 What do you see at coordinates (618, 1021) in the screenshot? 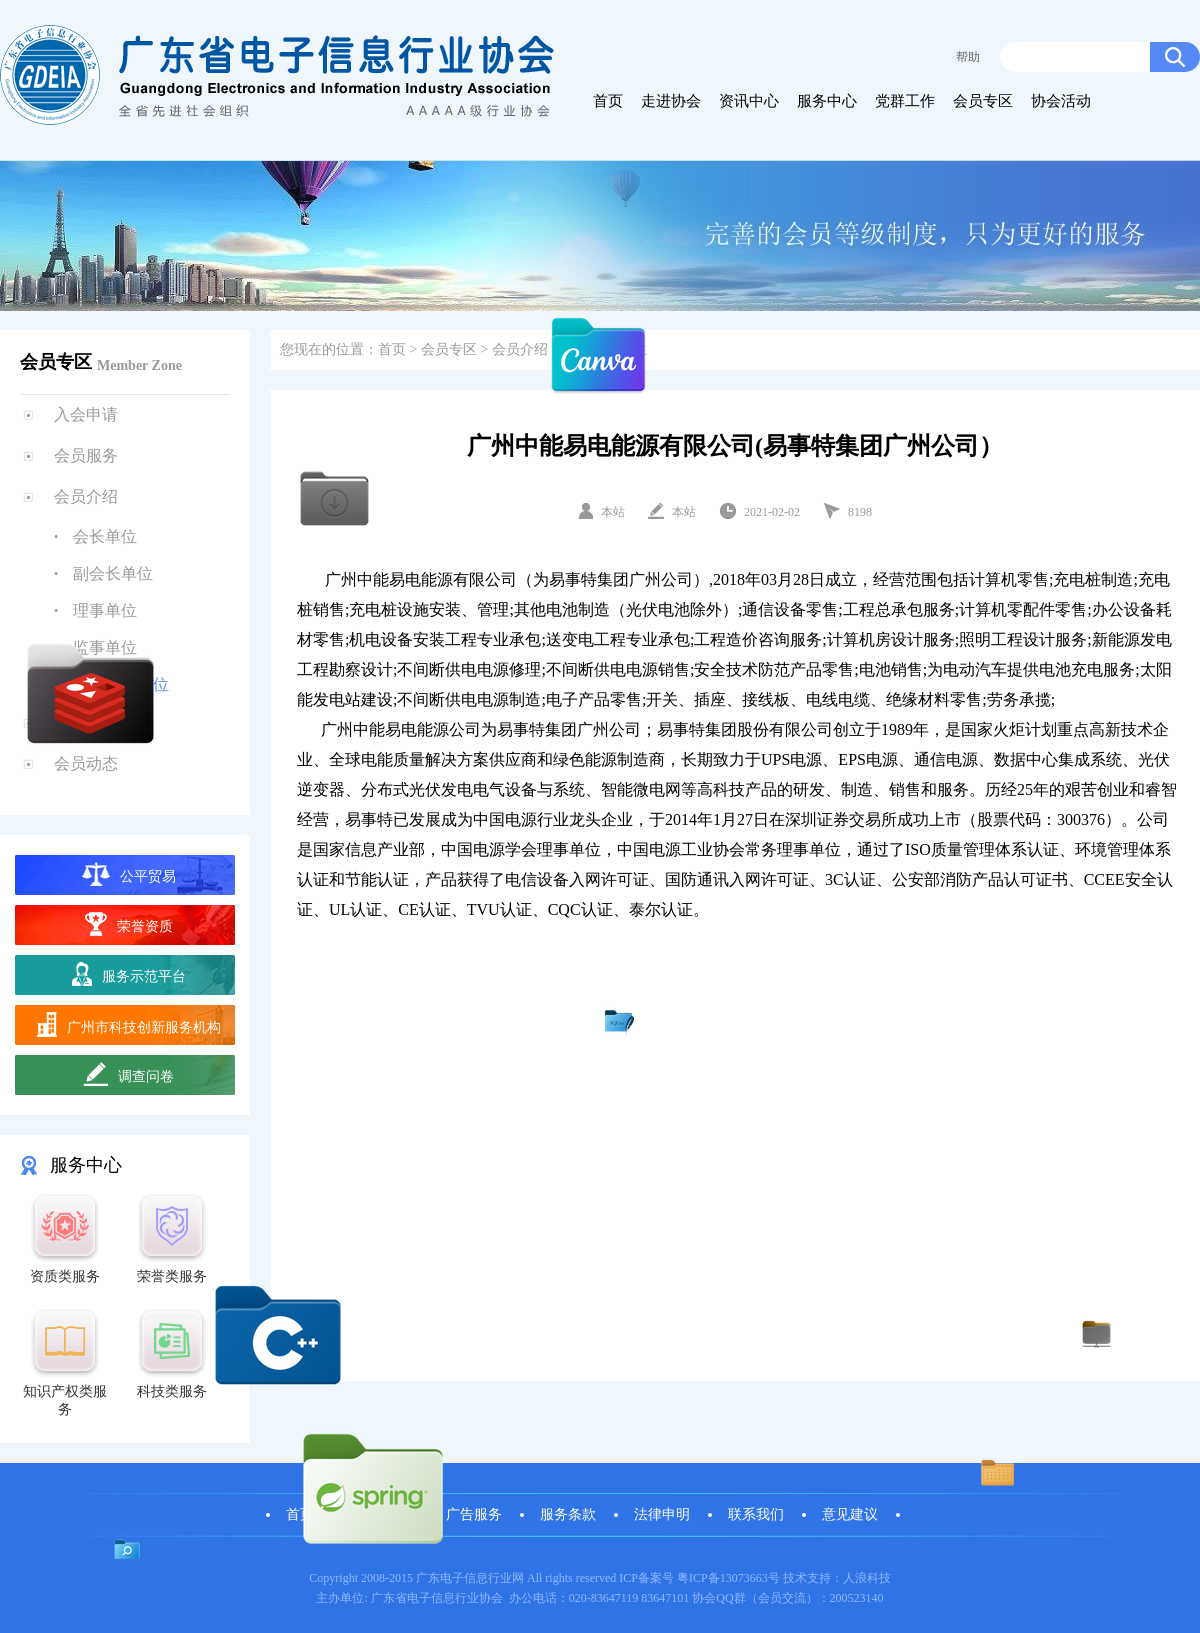
I see `open folder containing SQLite database files` at bounding box center [618, 1021].